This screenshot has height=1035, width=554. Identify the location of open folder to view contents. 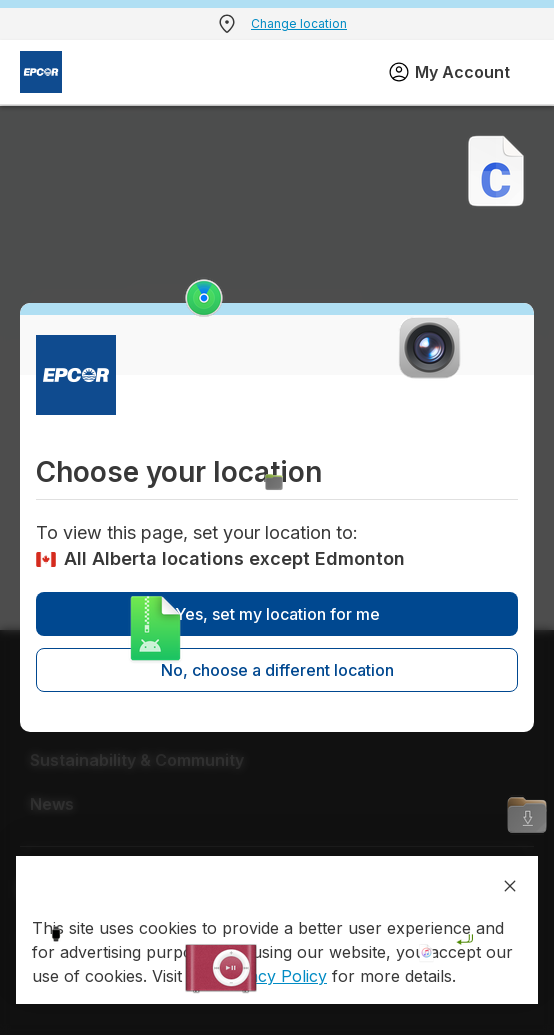
(274, 482).